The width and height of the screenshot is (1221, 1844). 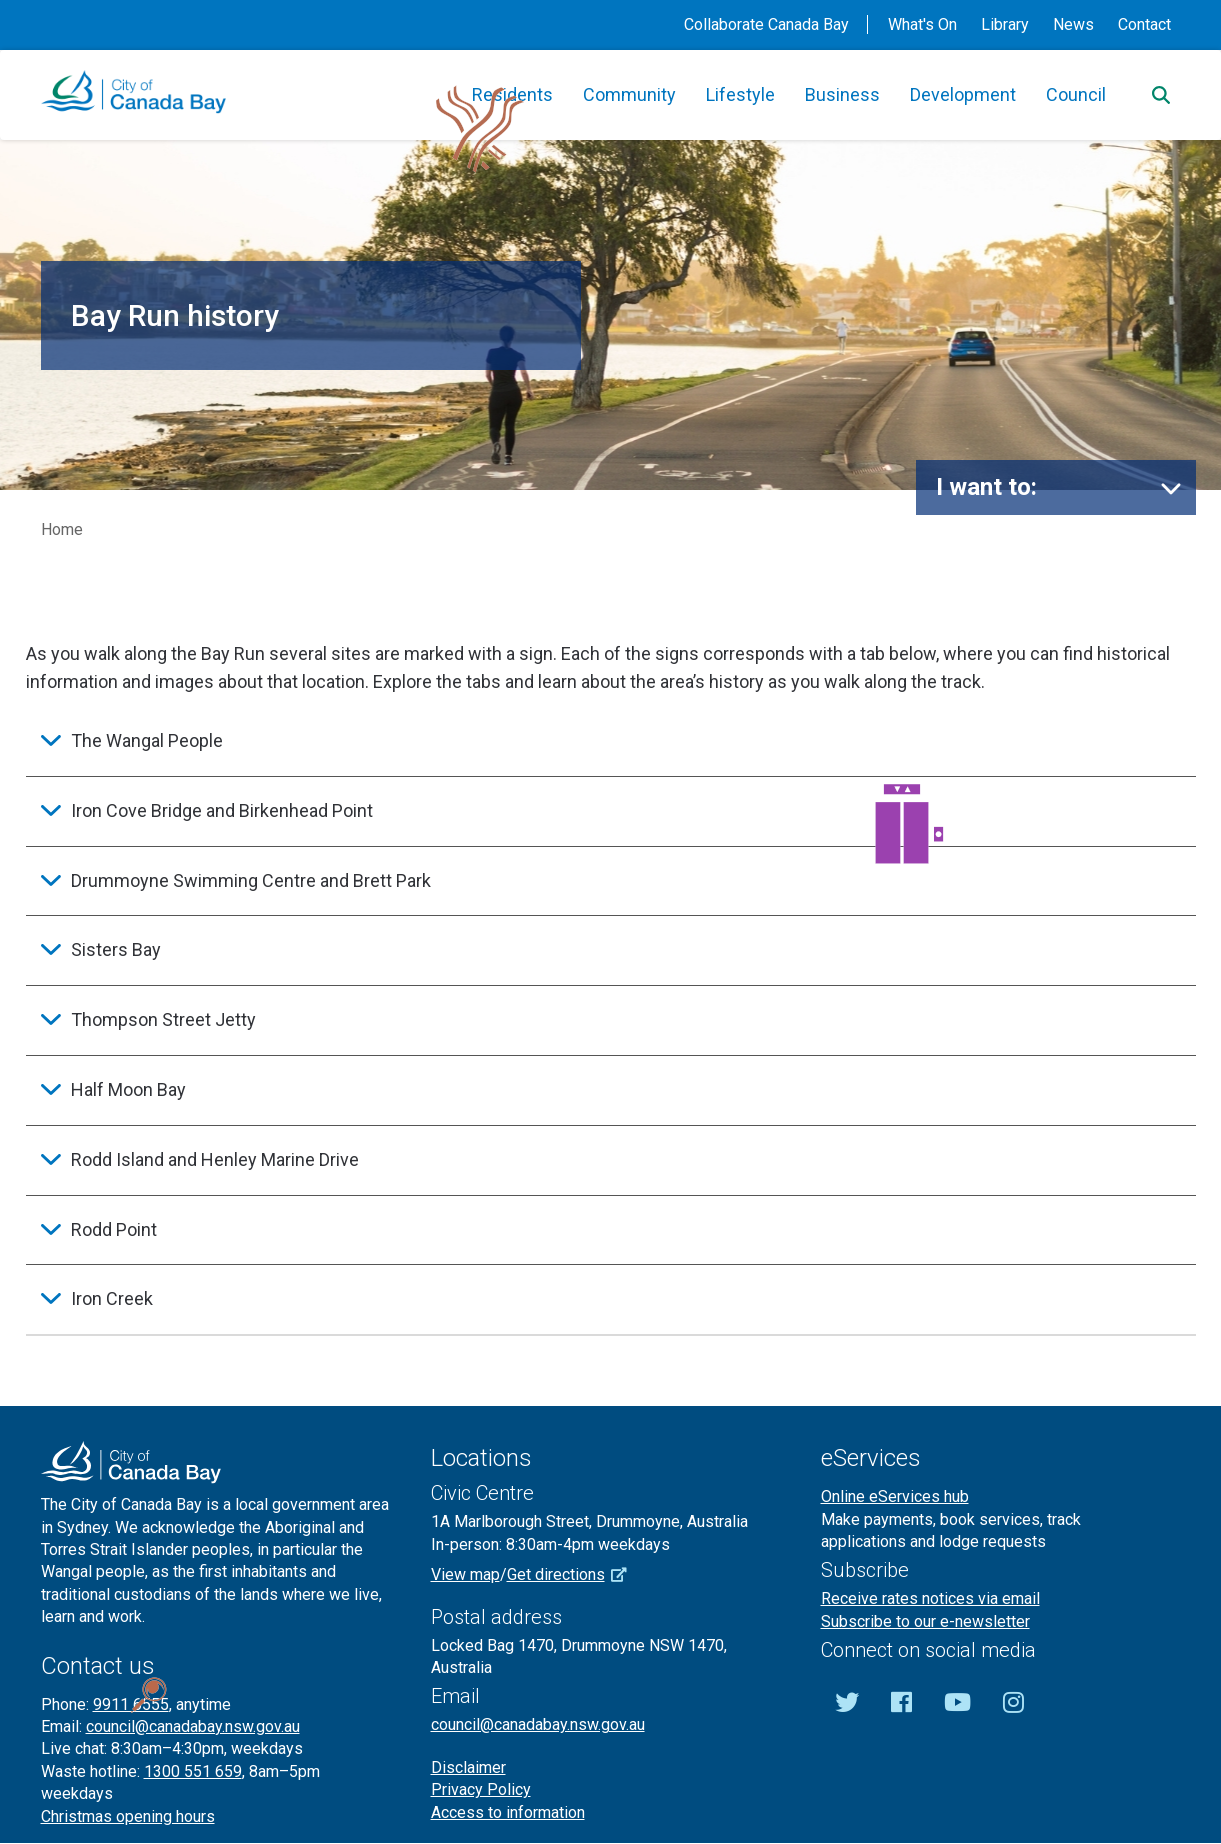 I want to click on access elevator or floor navigation, so click(x=902, y=823).